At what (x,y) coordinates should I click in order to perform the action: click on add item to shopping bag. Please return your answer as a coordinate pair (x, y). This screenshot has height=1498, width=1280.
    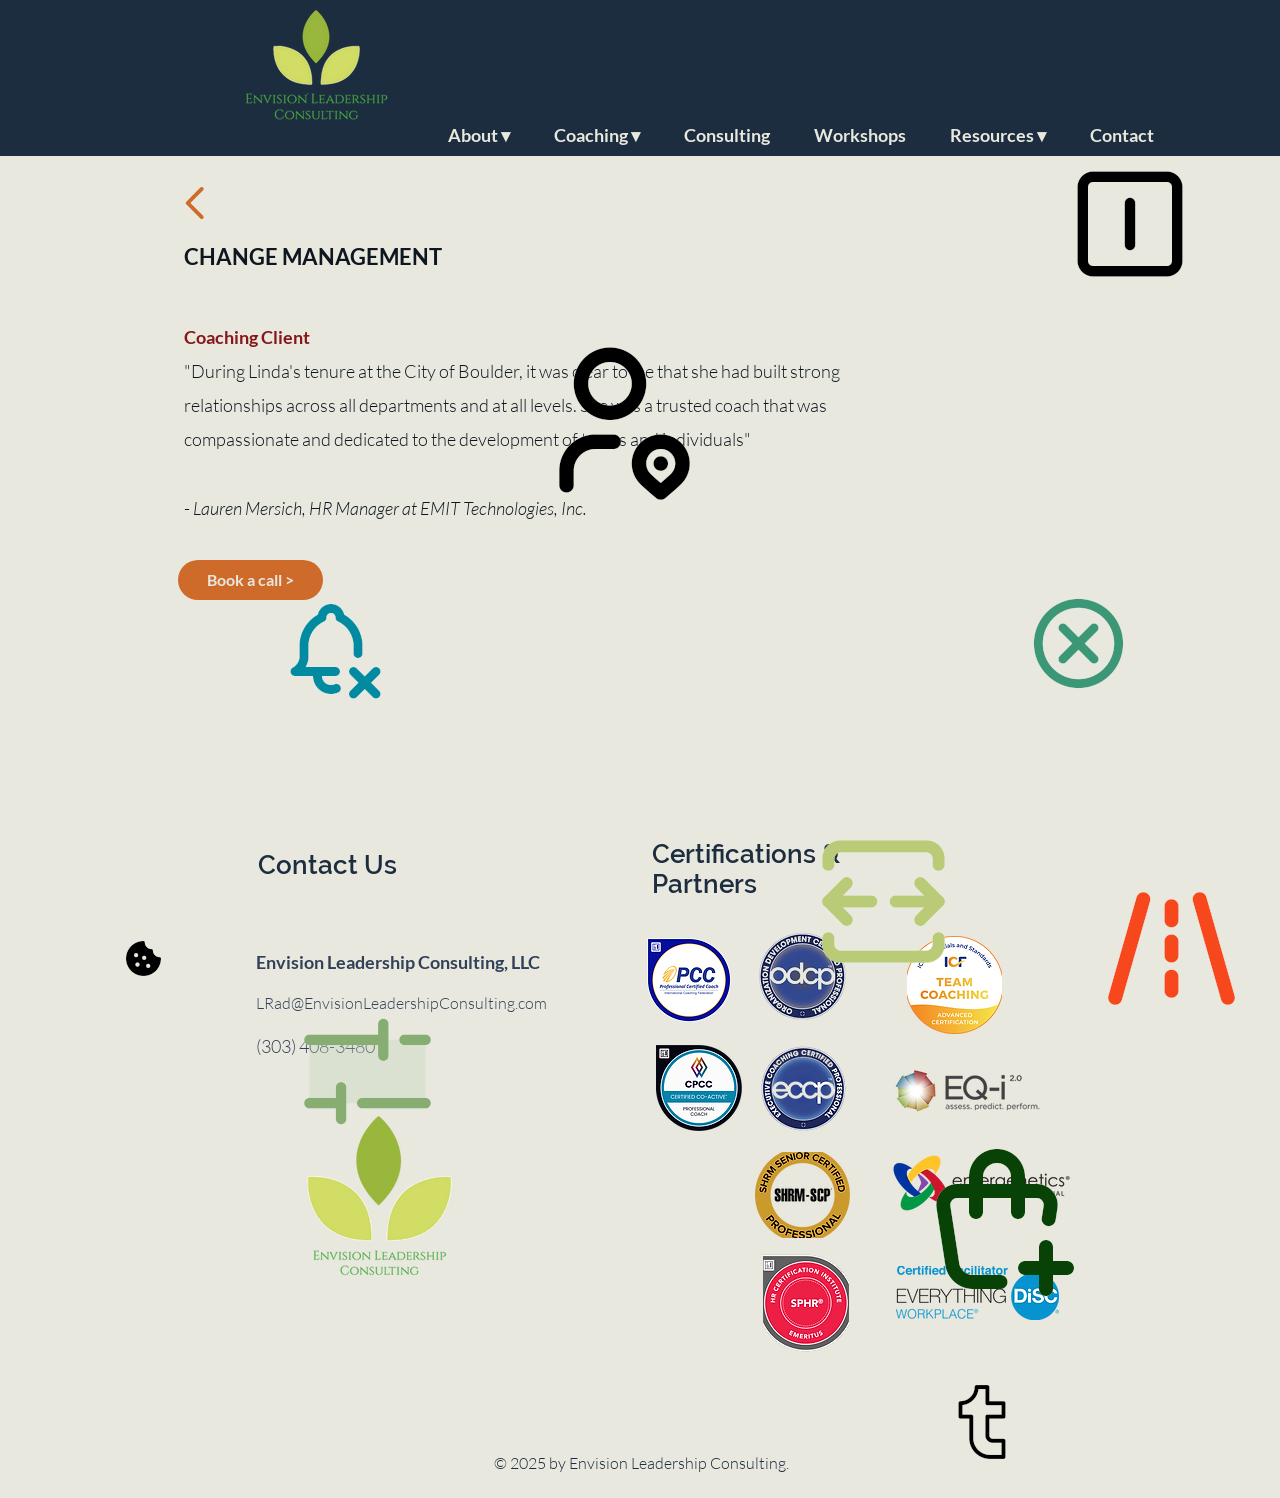
    Looking at the image, I should click on (997, 1219).